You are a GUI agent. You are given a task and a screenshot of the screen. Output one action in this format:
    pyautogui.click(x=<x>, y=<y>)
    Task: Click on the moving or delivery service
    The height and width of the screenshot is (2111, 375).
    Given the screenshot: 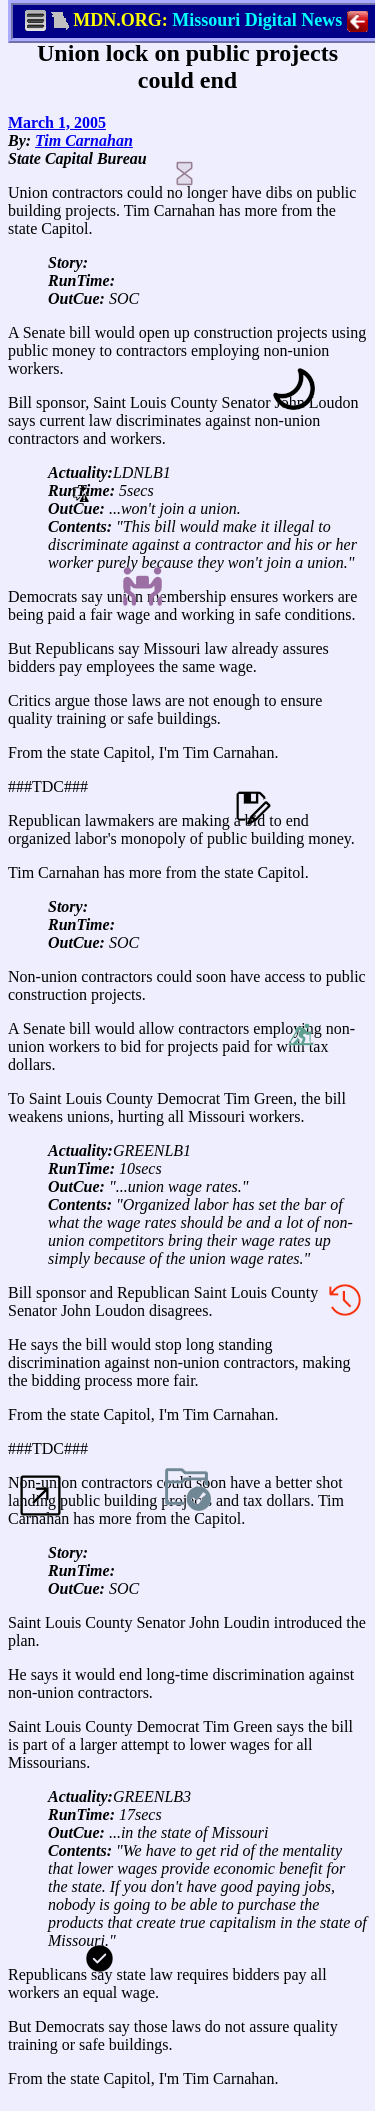 What is the action you would take?
    pyautogui.click(x=142, y=586)
    